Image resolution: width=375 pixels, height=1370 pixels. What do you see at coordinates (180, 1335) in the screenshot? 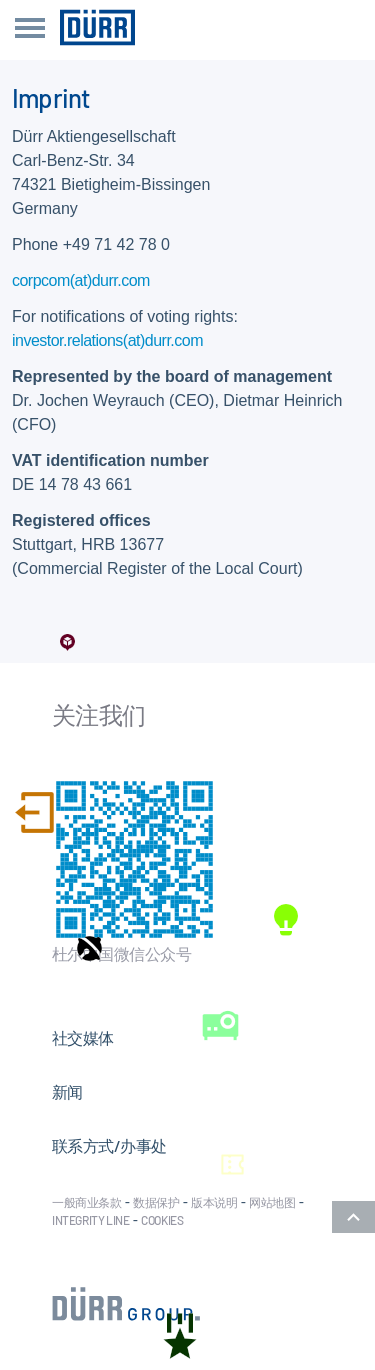
I see `indicates an achievement or award earned` at bounding box center [180, 1335].